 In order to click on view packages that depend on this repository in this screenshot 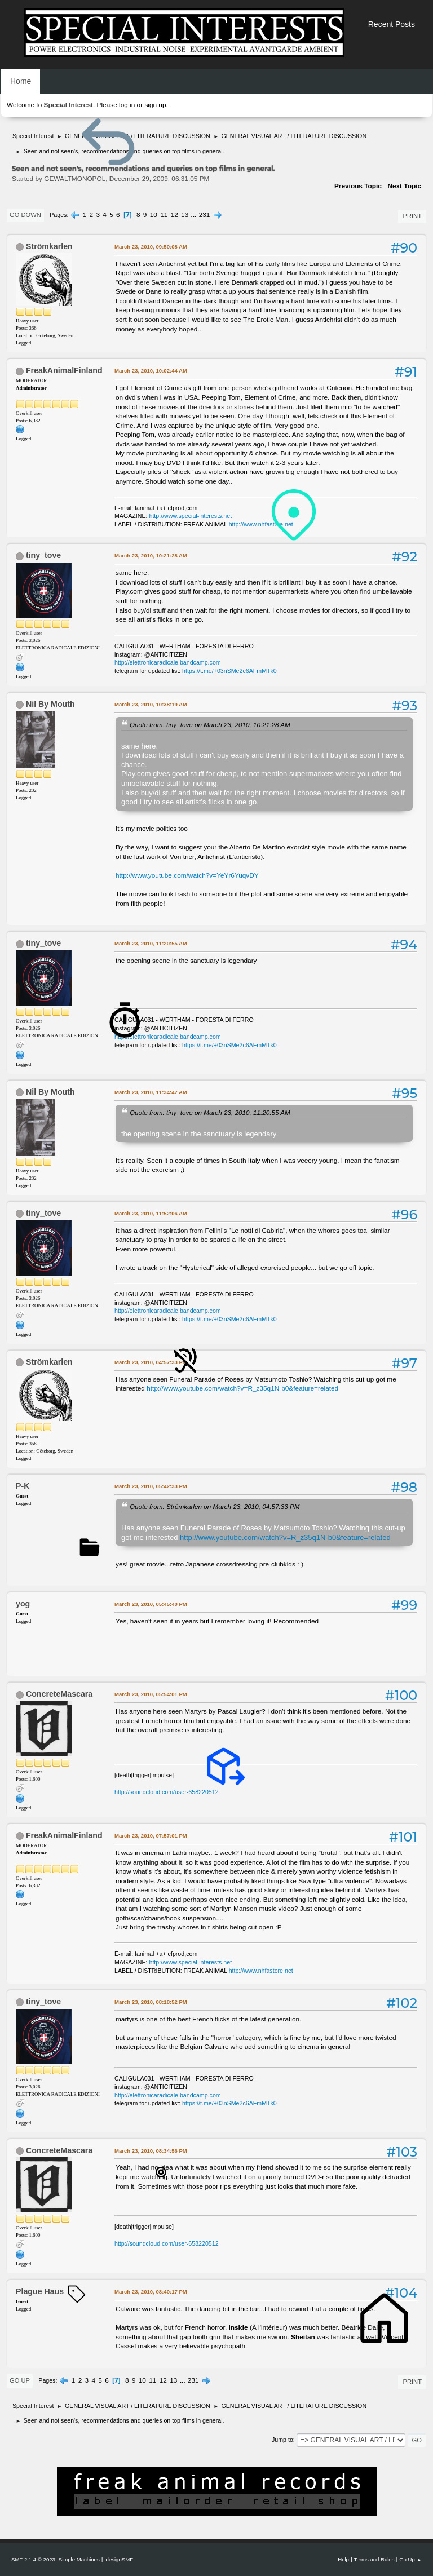, I will do `click(226, 1766)`.